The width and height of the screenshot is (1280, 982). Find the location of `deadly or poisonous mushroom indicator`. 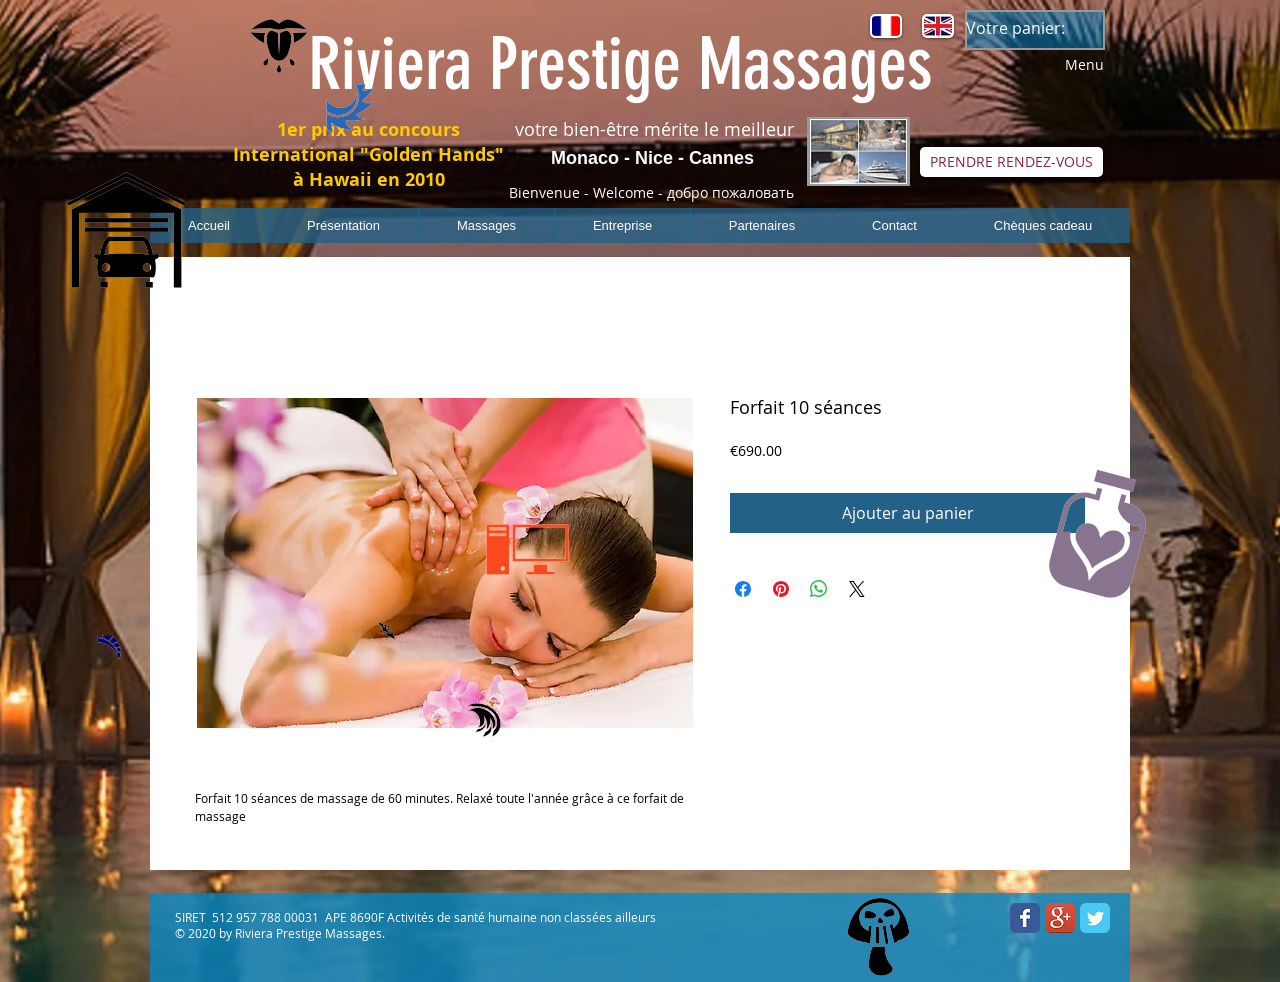

deadly or poisonous mushroom indicator is located at coordinates (878, 937).